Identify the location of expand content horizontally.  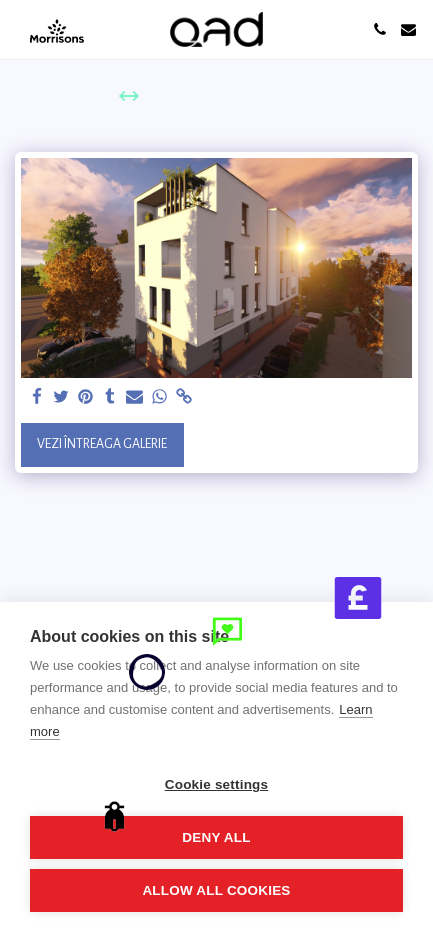
(129, 96).